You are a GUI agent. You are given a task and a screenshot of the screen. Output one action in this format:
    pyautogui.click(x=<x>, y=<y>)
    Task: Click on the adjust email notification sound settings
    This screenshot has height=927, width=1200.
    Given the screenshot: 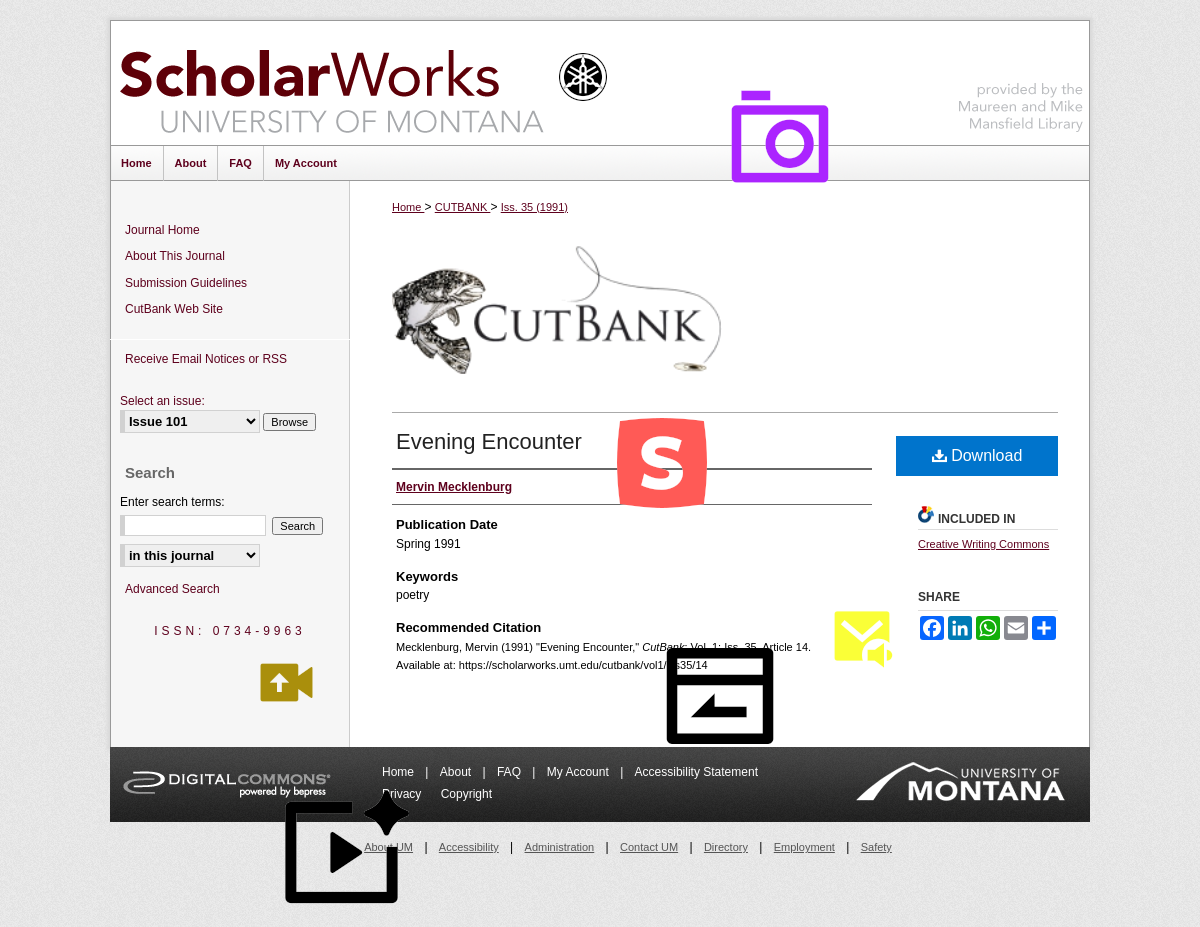 What is the action you would take?
    pyautogui.click(x=862, y=636)
    